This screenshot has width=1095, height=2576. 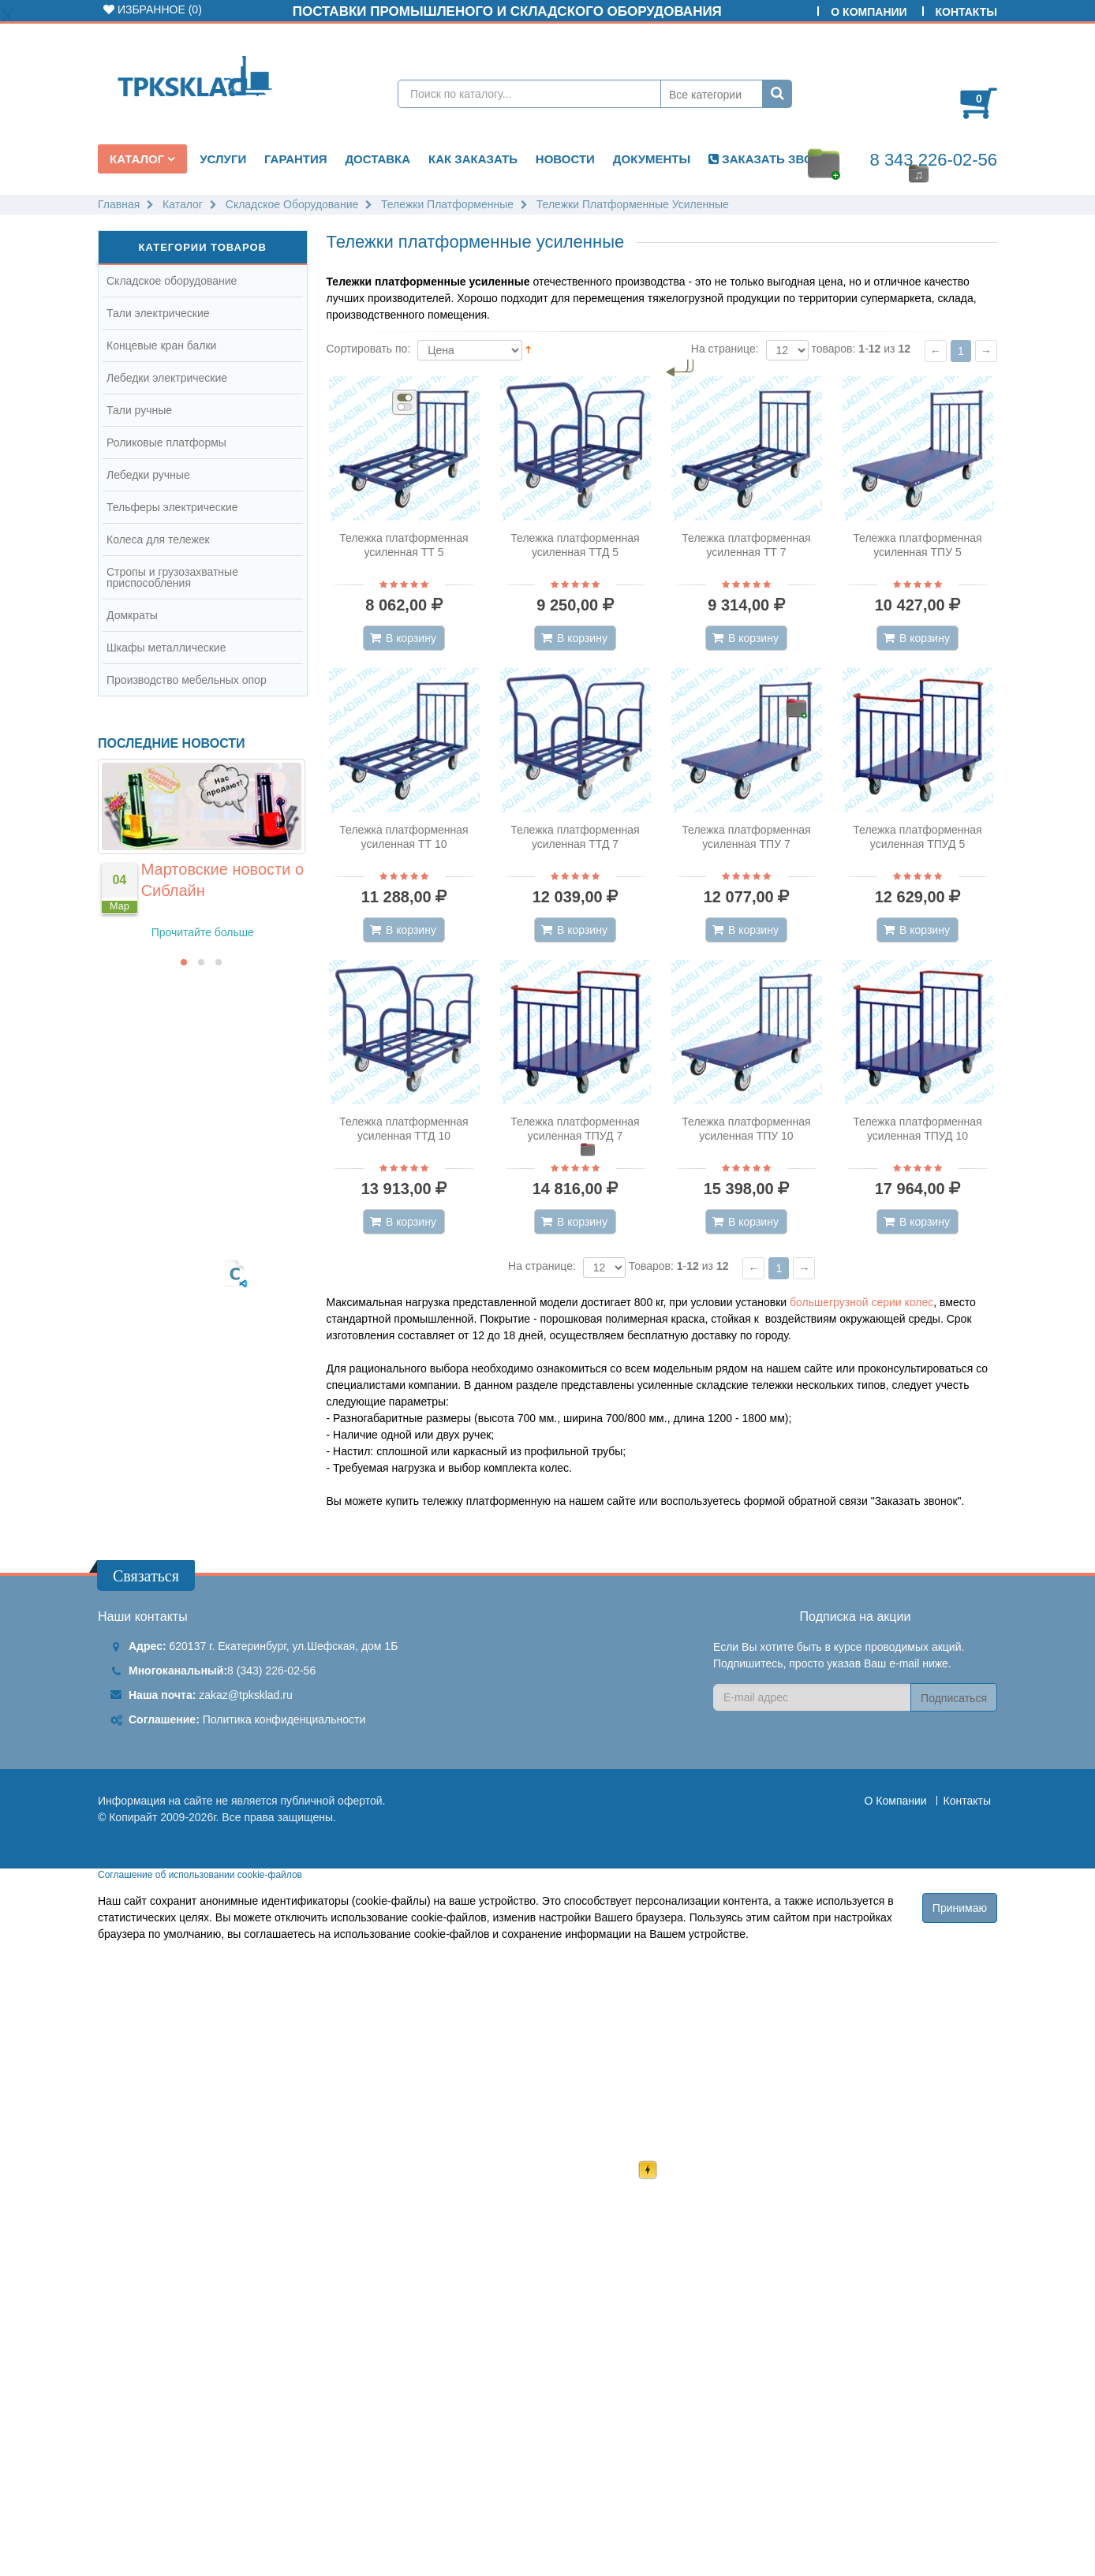 What do you see at coordinates (648, 2170) in the screenshot?
I see `access power and battery settings` at bounding box center [648, 2170].